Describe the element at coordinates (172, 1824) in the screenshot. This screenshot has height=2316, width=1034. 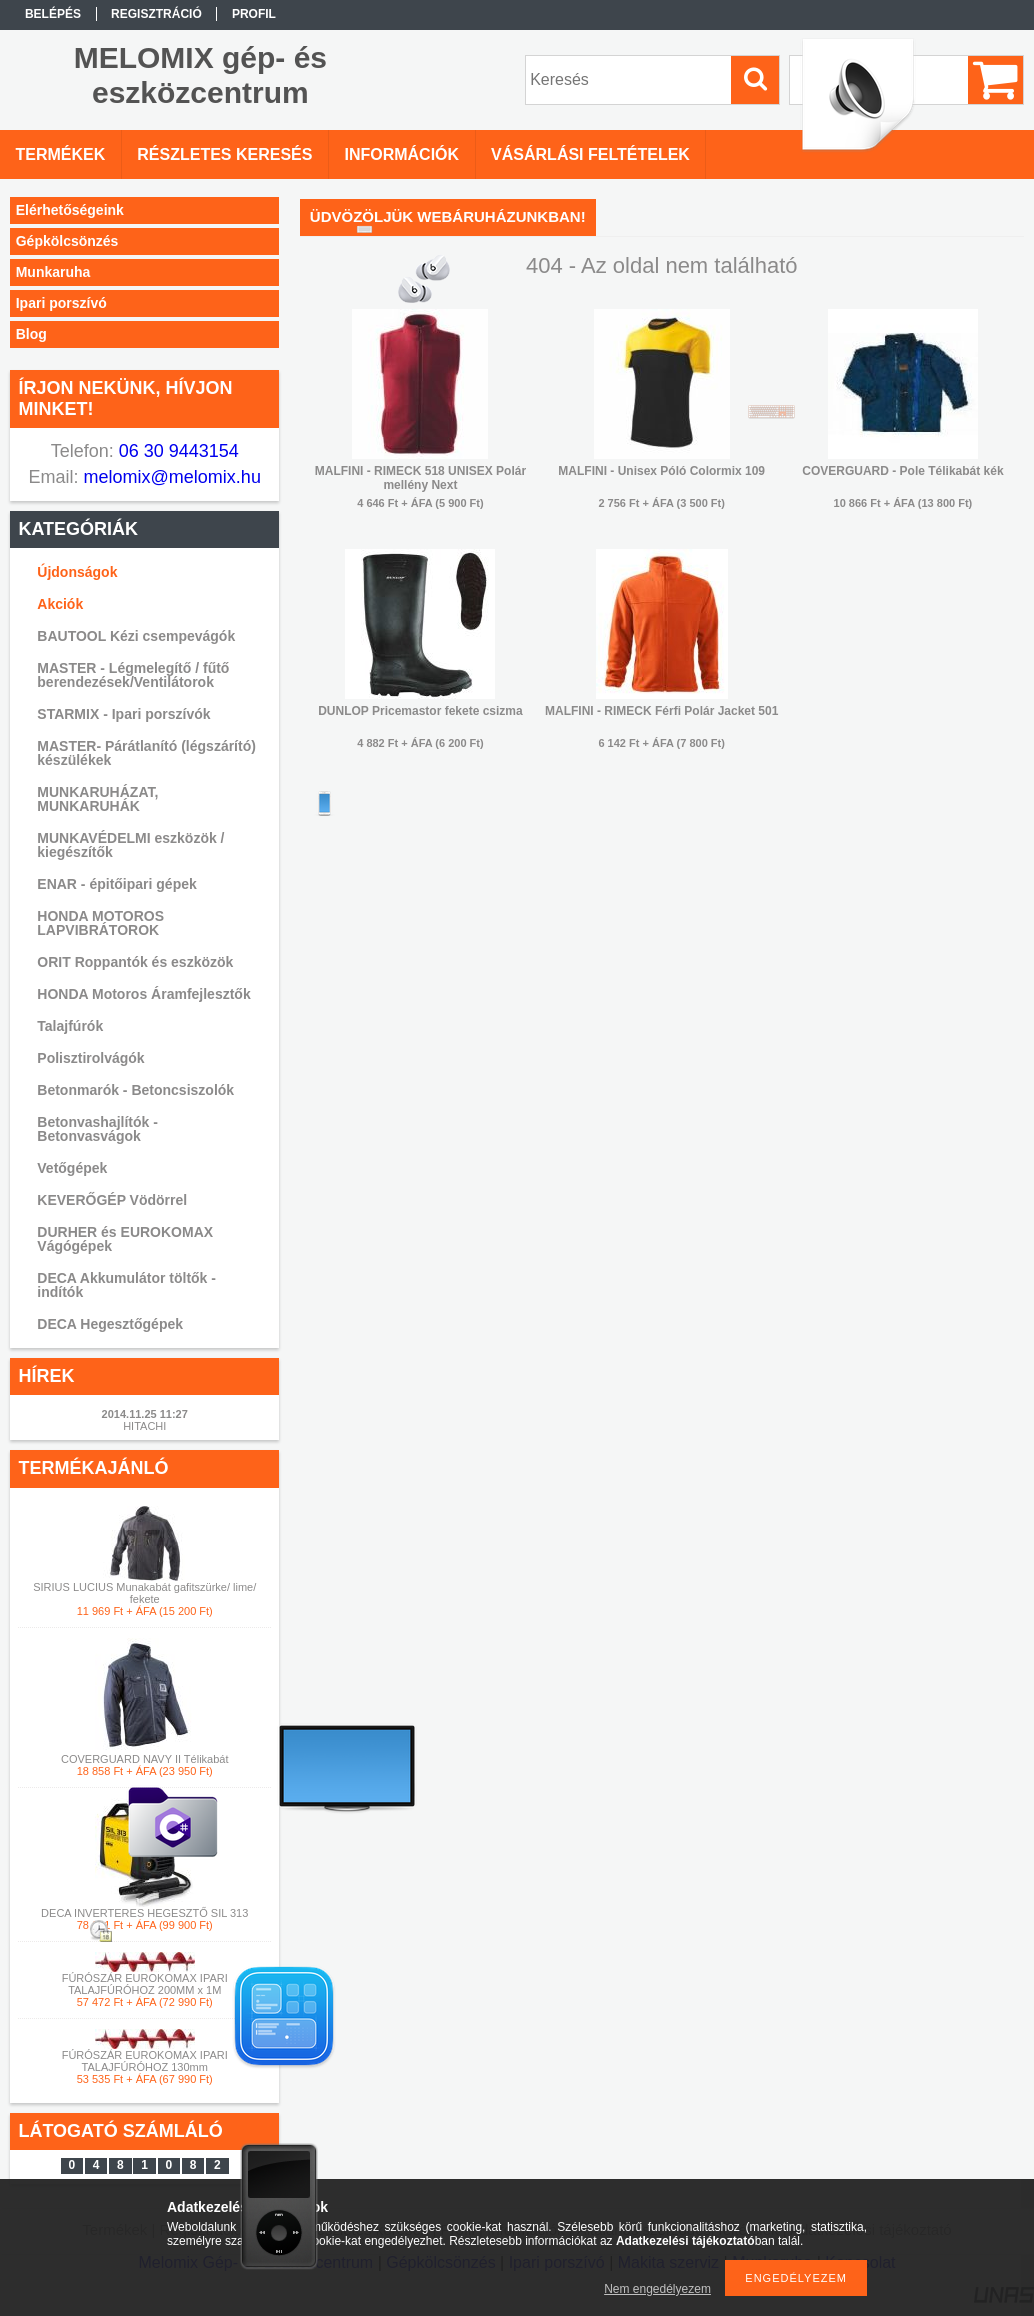
I see `folder containing C# project files` at that location.